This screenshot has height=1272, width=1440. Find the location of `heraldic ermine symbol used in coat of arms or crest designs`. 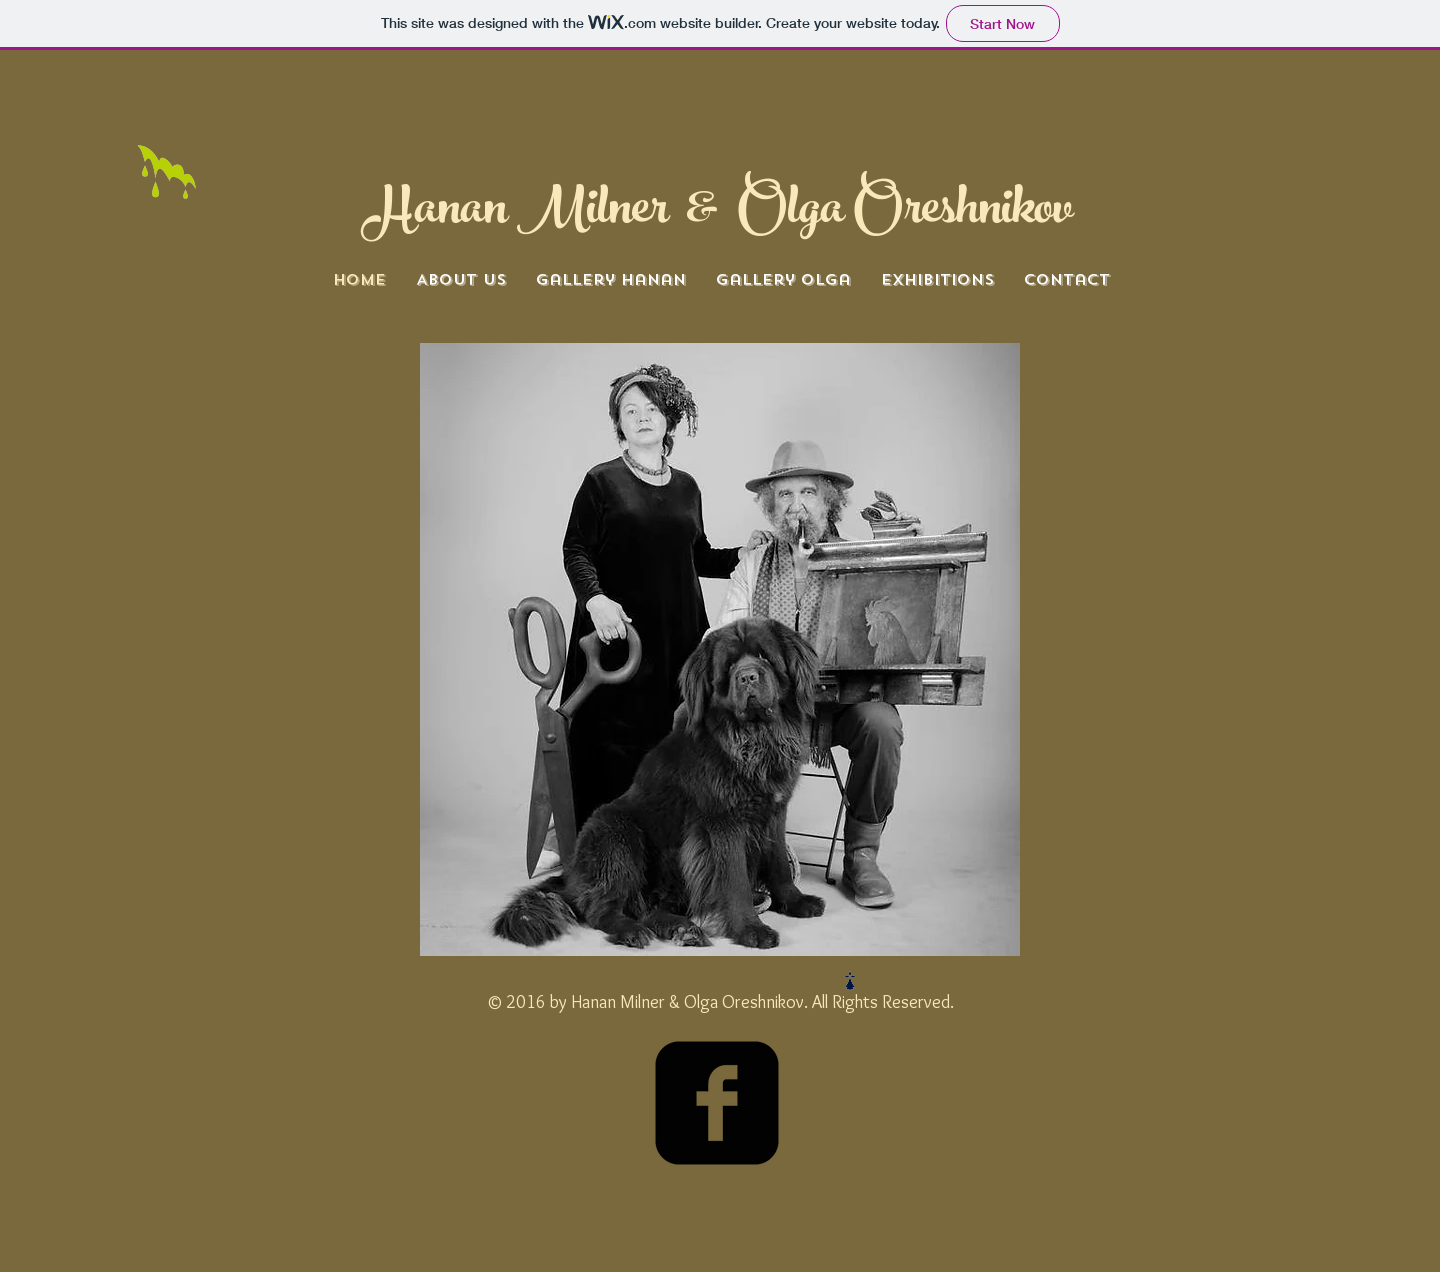

heraldic ermine symbol used in coat of arms or crest designs is located at coordinates (850, 981).